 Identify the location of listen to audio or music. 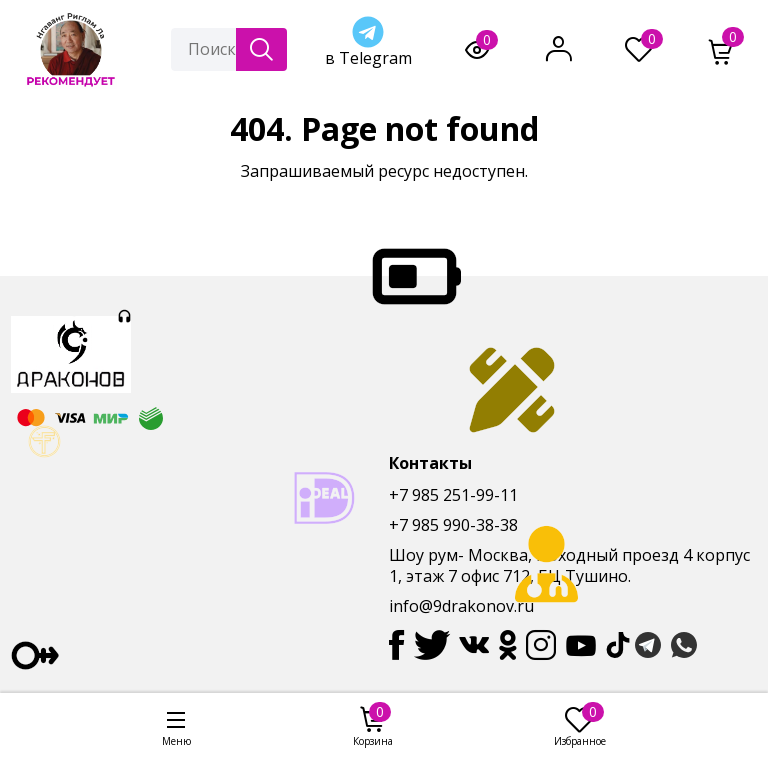
(124, 316).